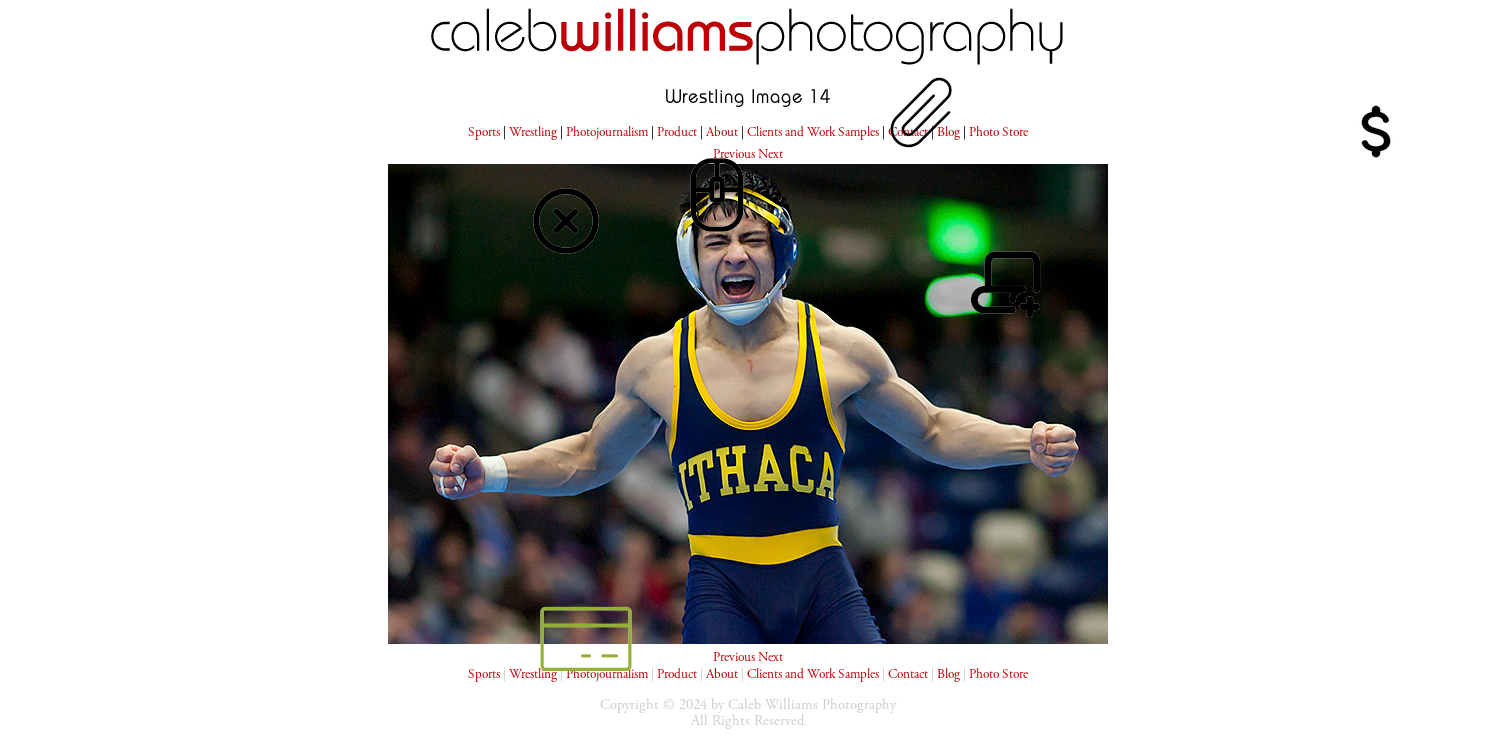  What do you see at coordinates (586, 639) in the screenshot?
I see `manage payment methods` at bounding box center [586, 639].